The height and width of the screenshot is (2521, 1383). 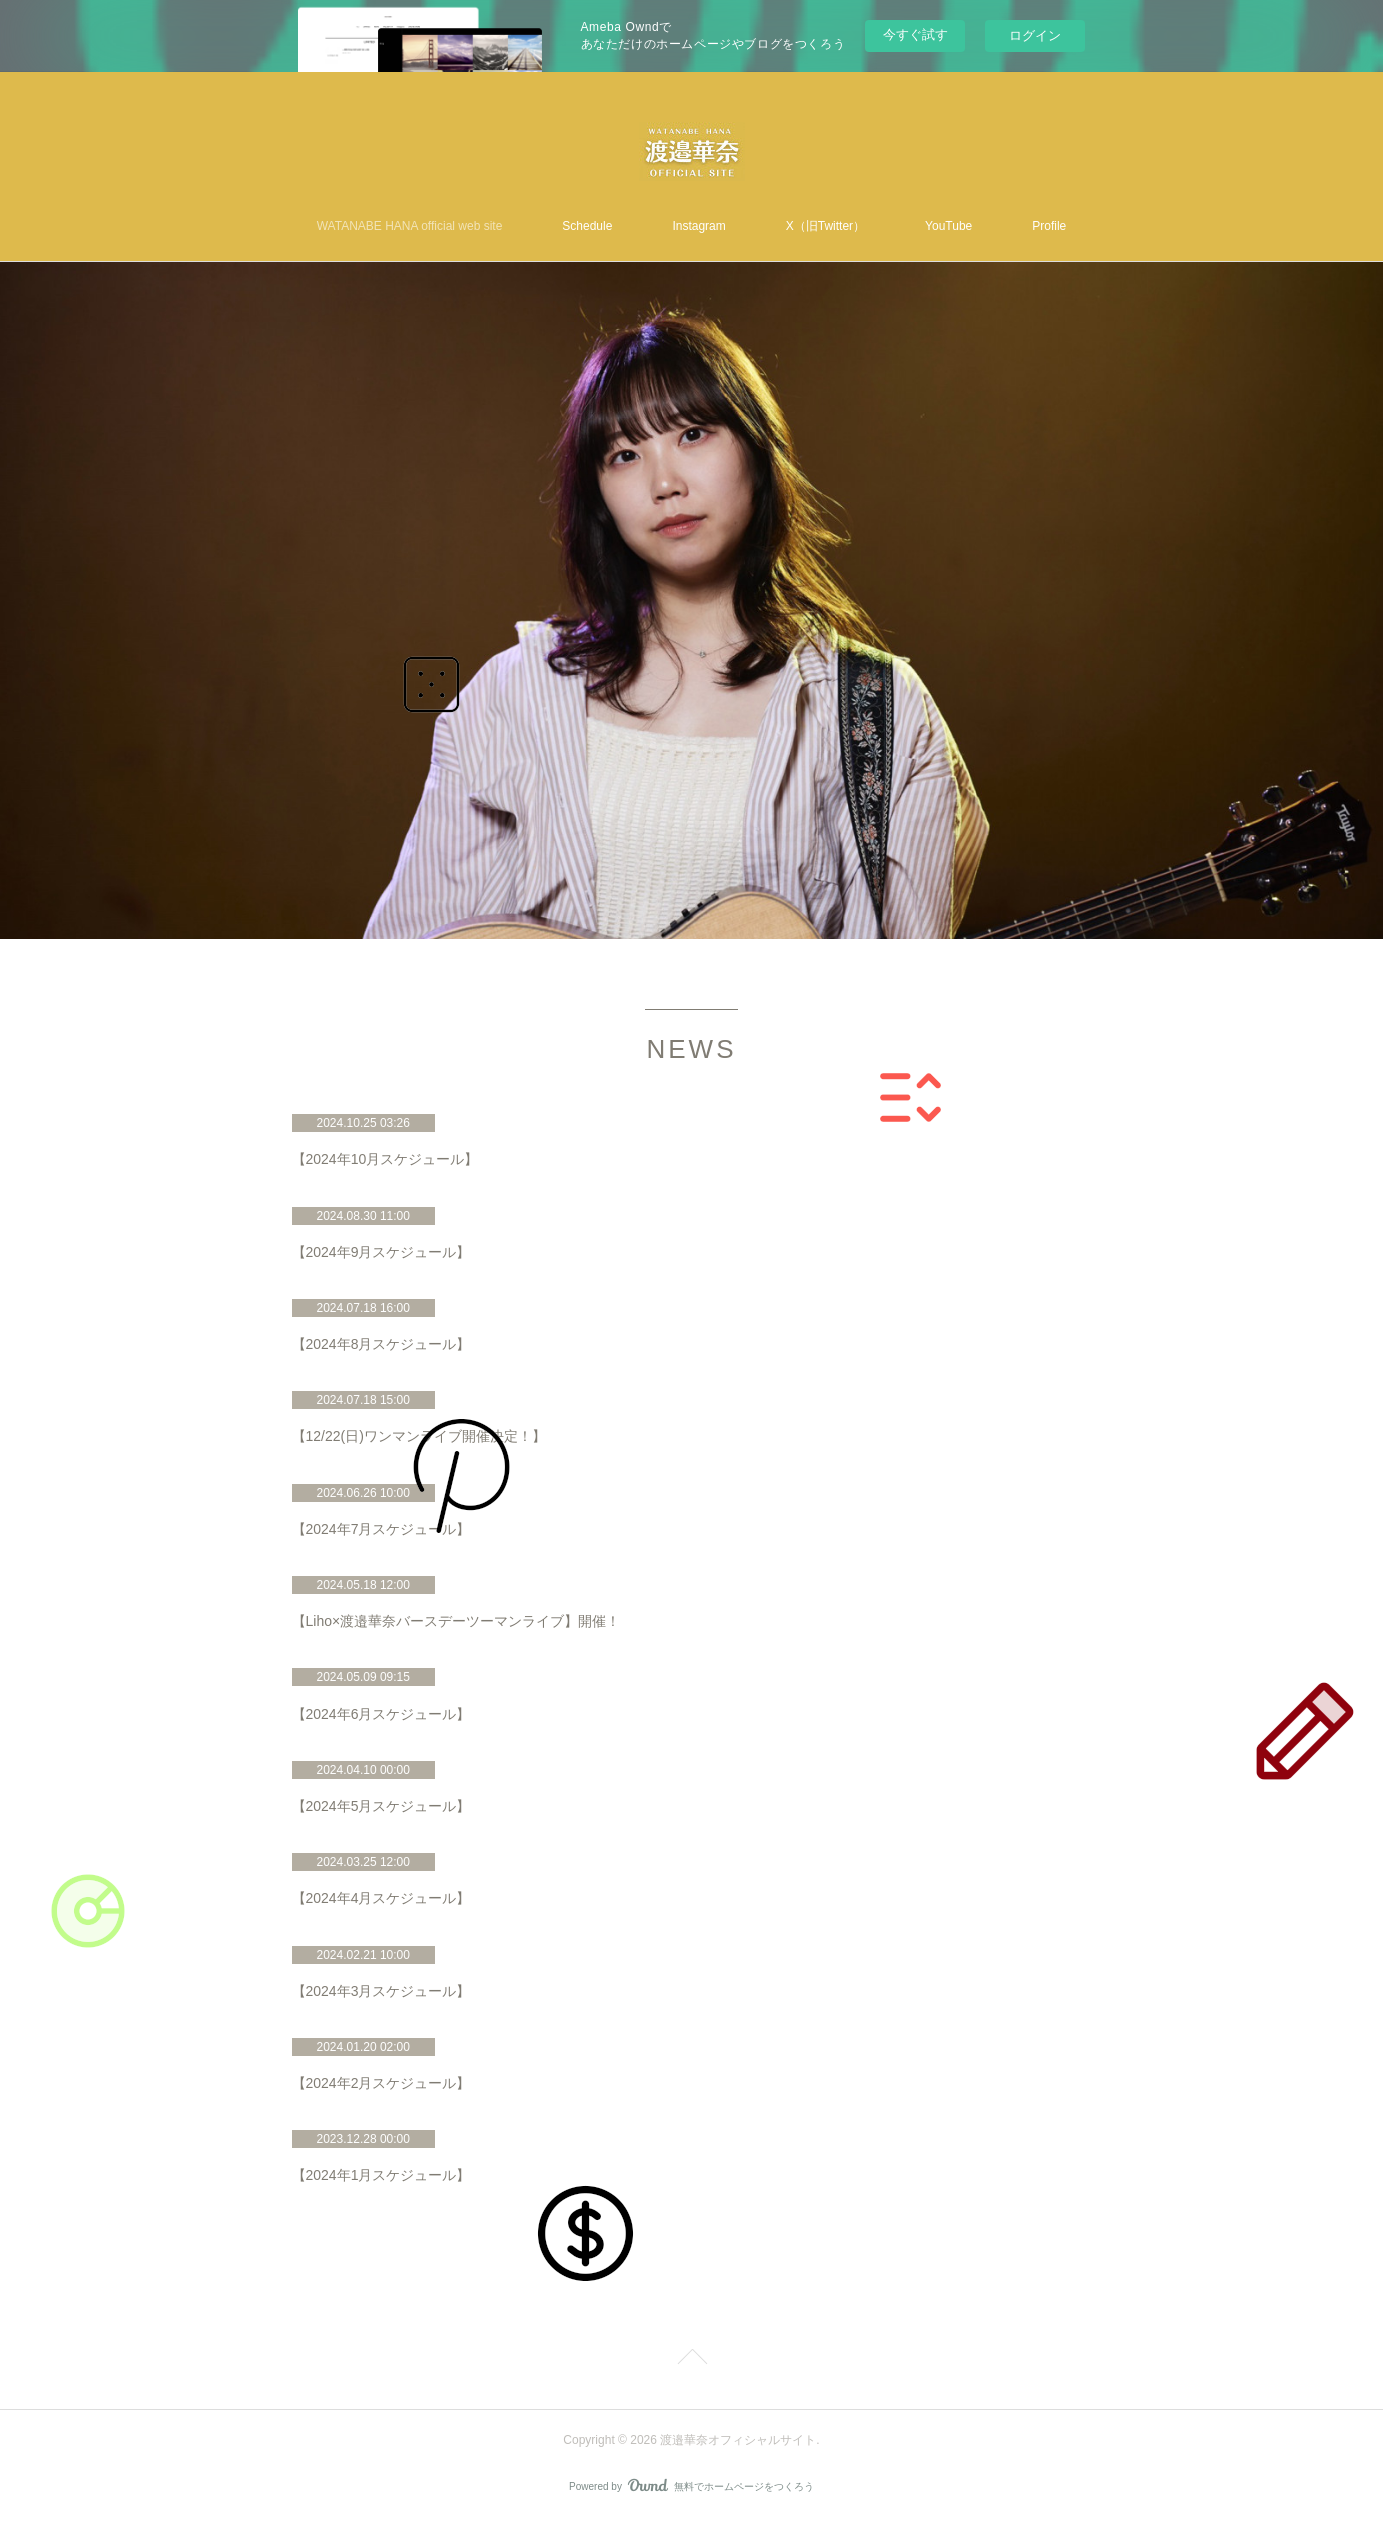 What do you see at coordinates (88, 1911) in the screenshot?
I see `play or access music library` at bounding box center [88, 1911].